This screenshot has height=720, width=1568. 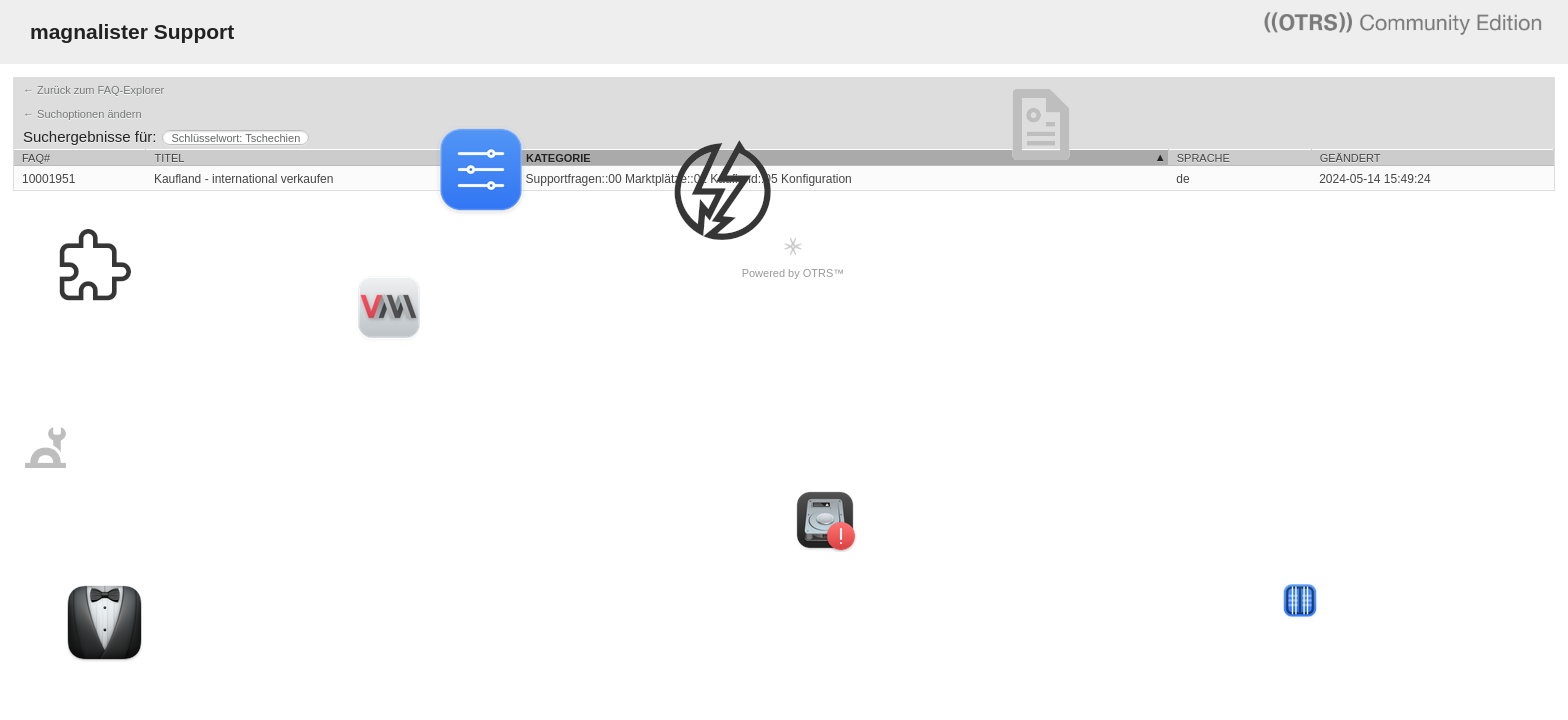 What do you see at coordinates (104, 622) in the screenshot?
I see `configure keyboard settings and preferences` at bounding box center [104, 622].